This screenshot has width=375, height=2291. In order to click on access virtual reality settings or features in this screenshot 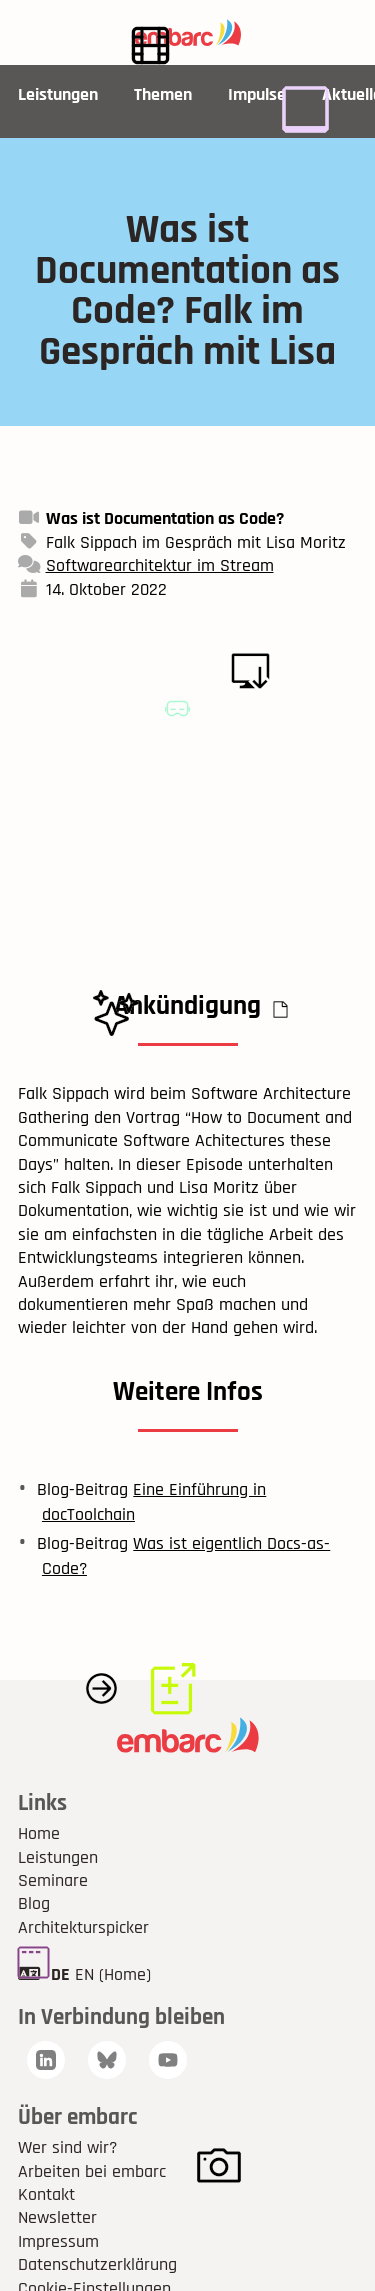, I will do `click(177, 708)`.